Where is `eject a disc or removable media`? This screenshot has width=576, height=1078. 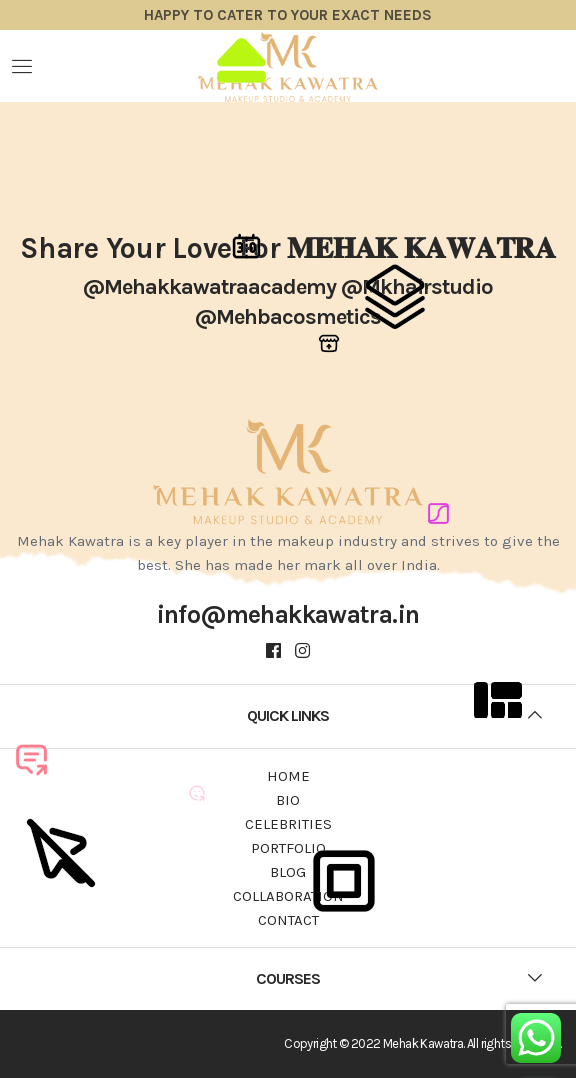
eject a disc or removable media is located at coordinates (241, 64).